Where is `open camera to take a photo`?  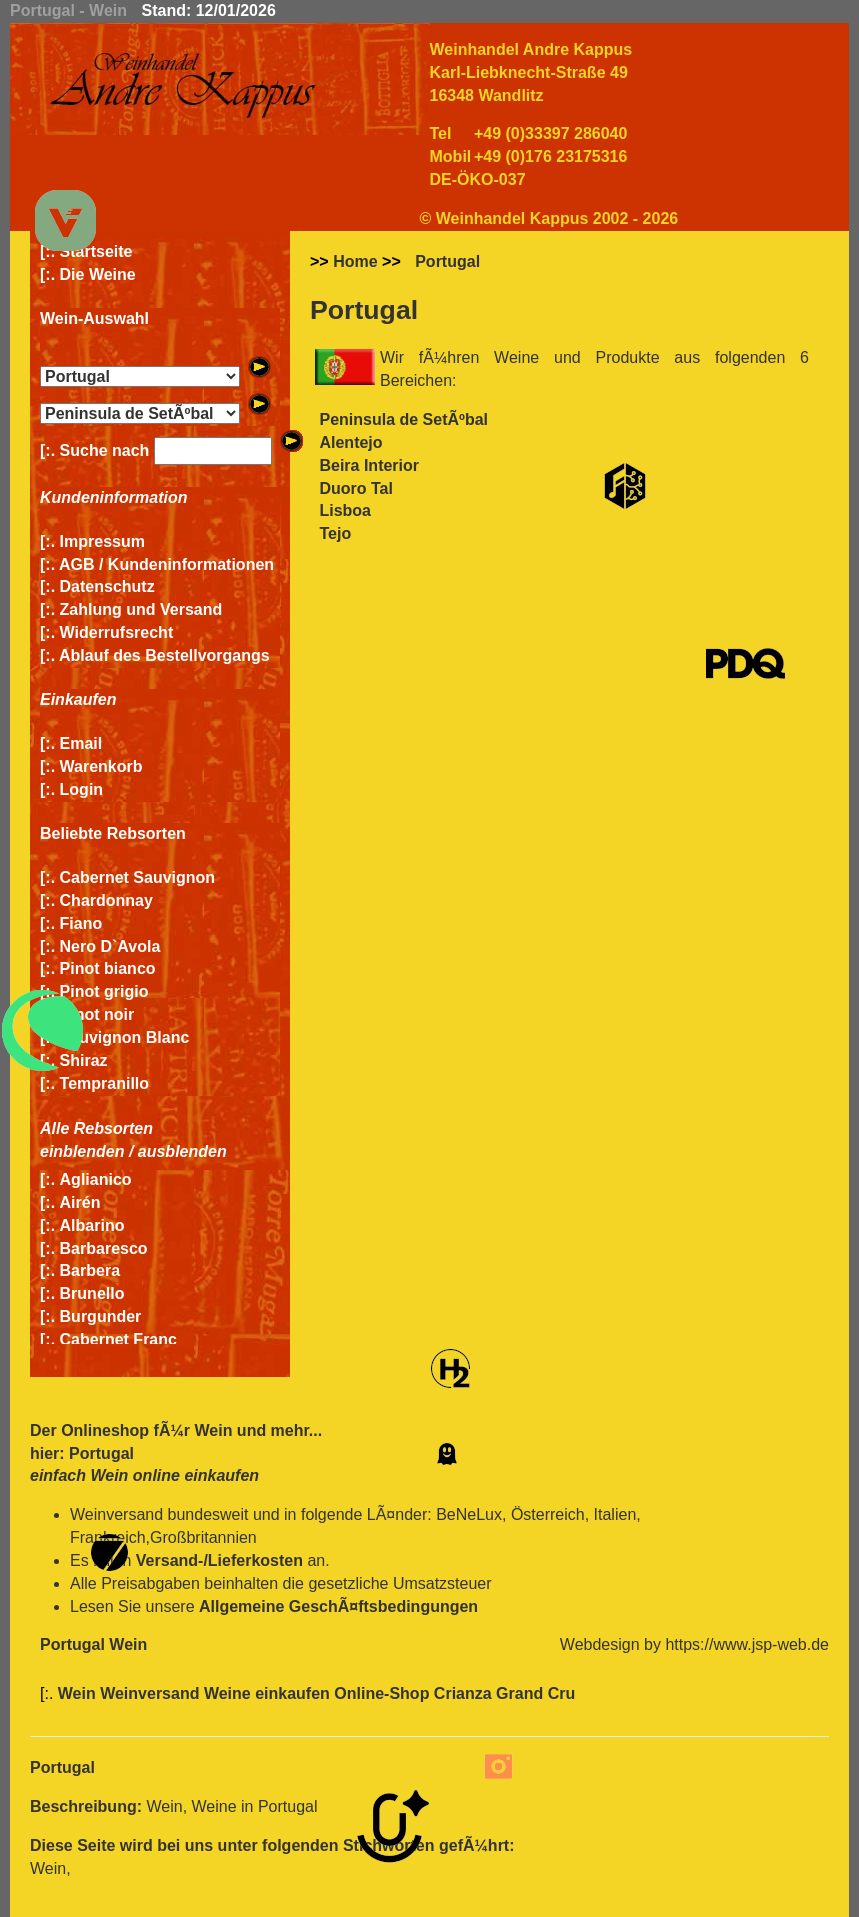 open camera to take a photo is located at coordinates (498, 1766).